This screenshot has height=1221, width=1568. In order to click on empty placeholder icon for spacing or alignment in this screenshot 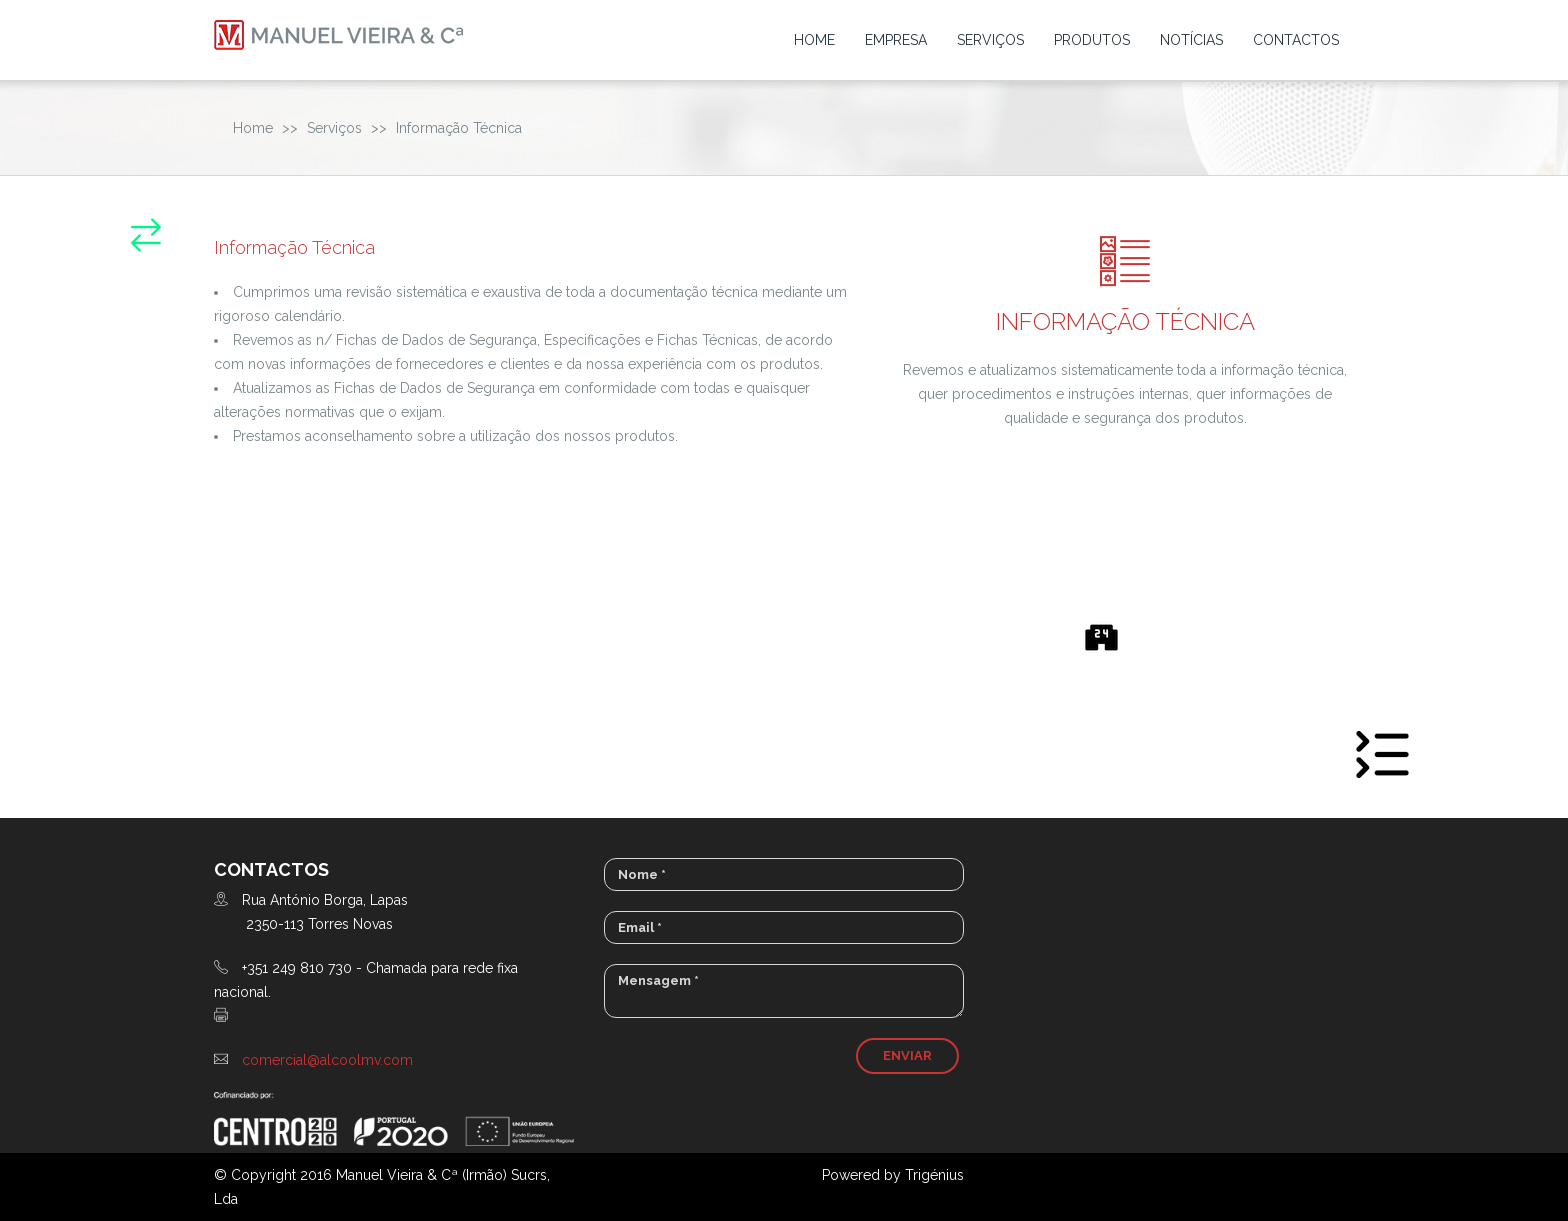, I will do `click(680, 979)`.